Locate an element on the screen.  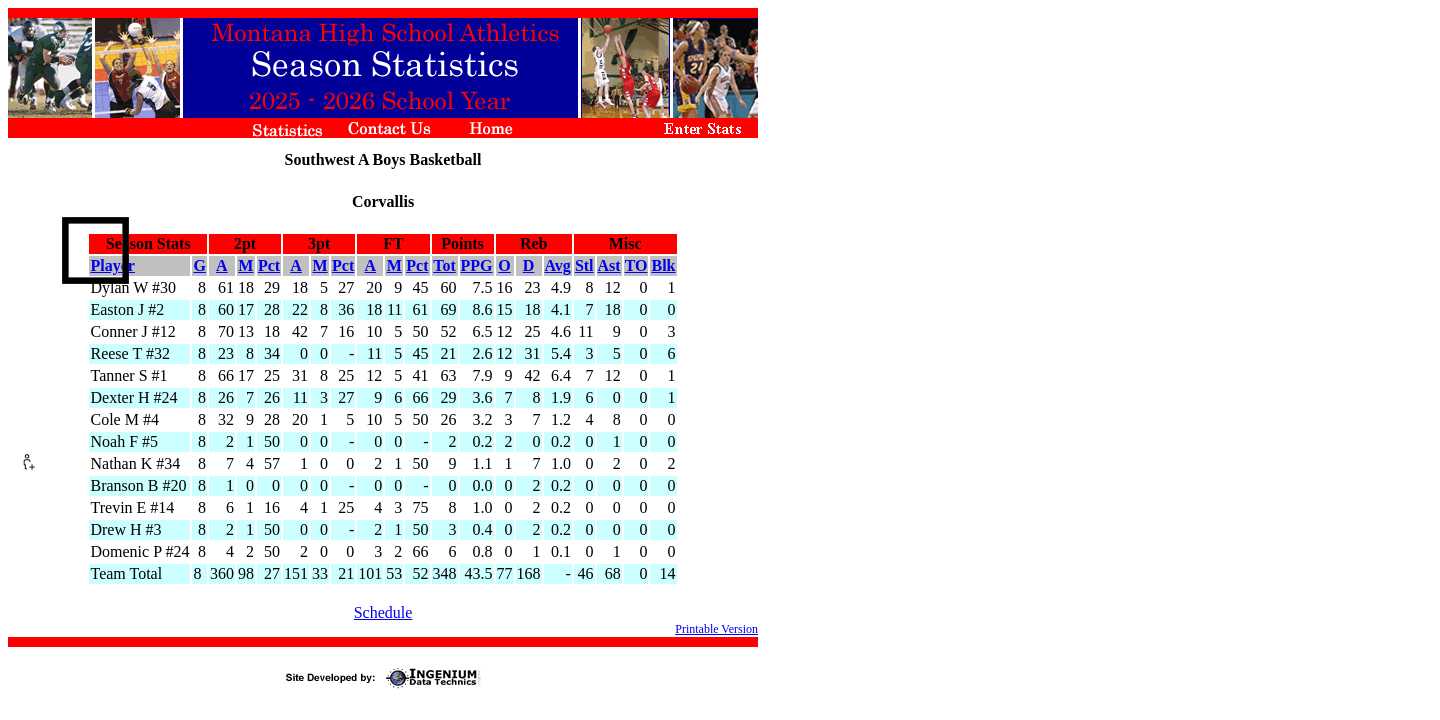
add a new user or contact is located at coordinates (27, 462).